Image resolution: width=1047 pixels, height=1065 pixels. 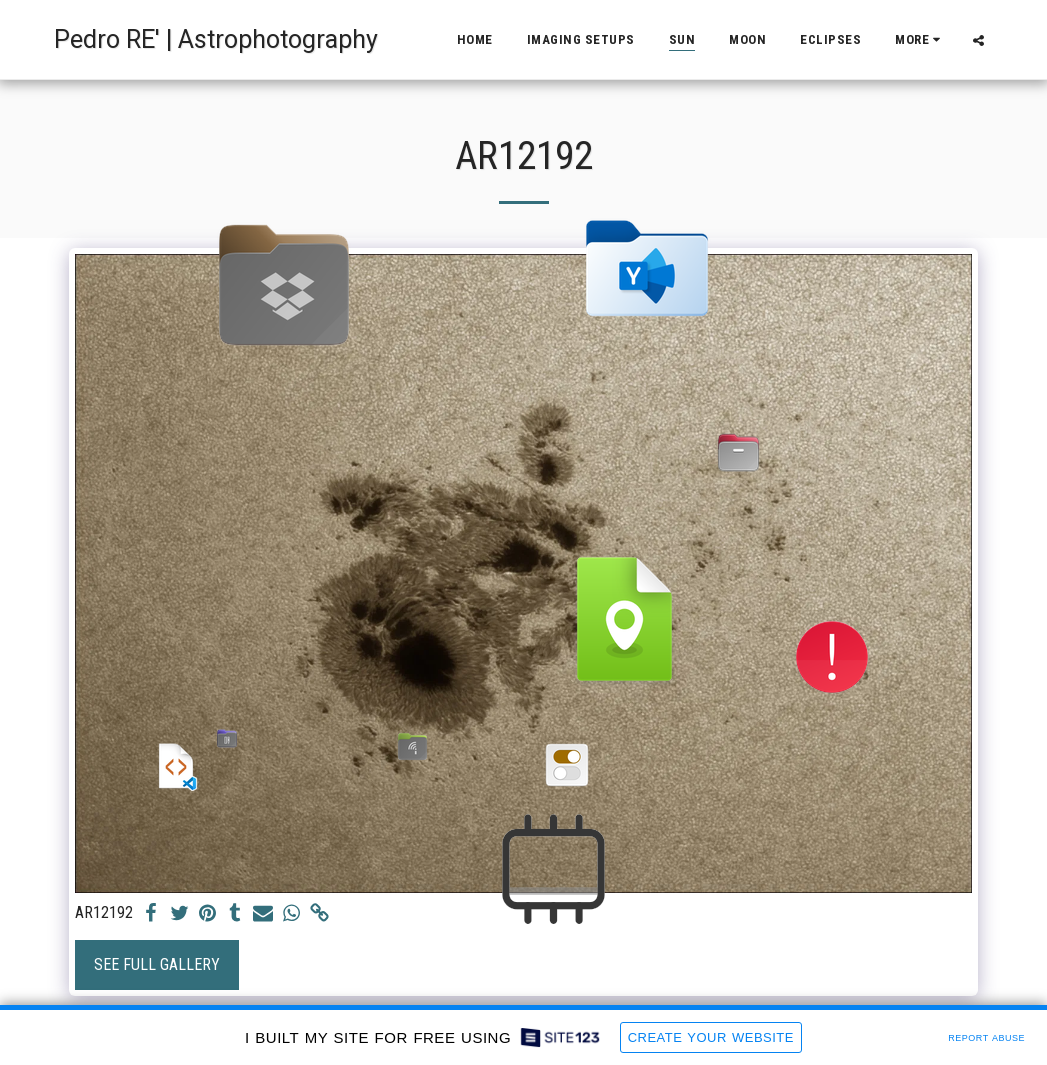 I want to click on open unity tweak tool settings, so click(x=567, y=765).